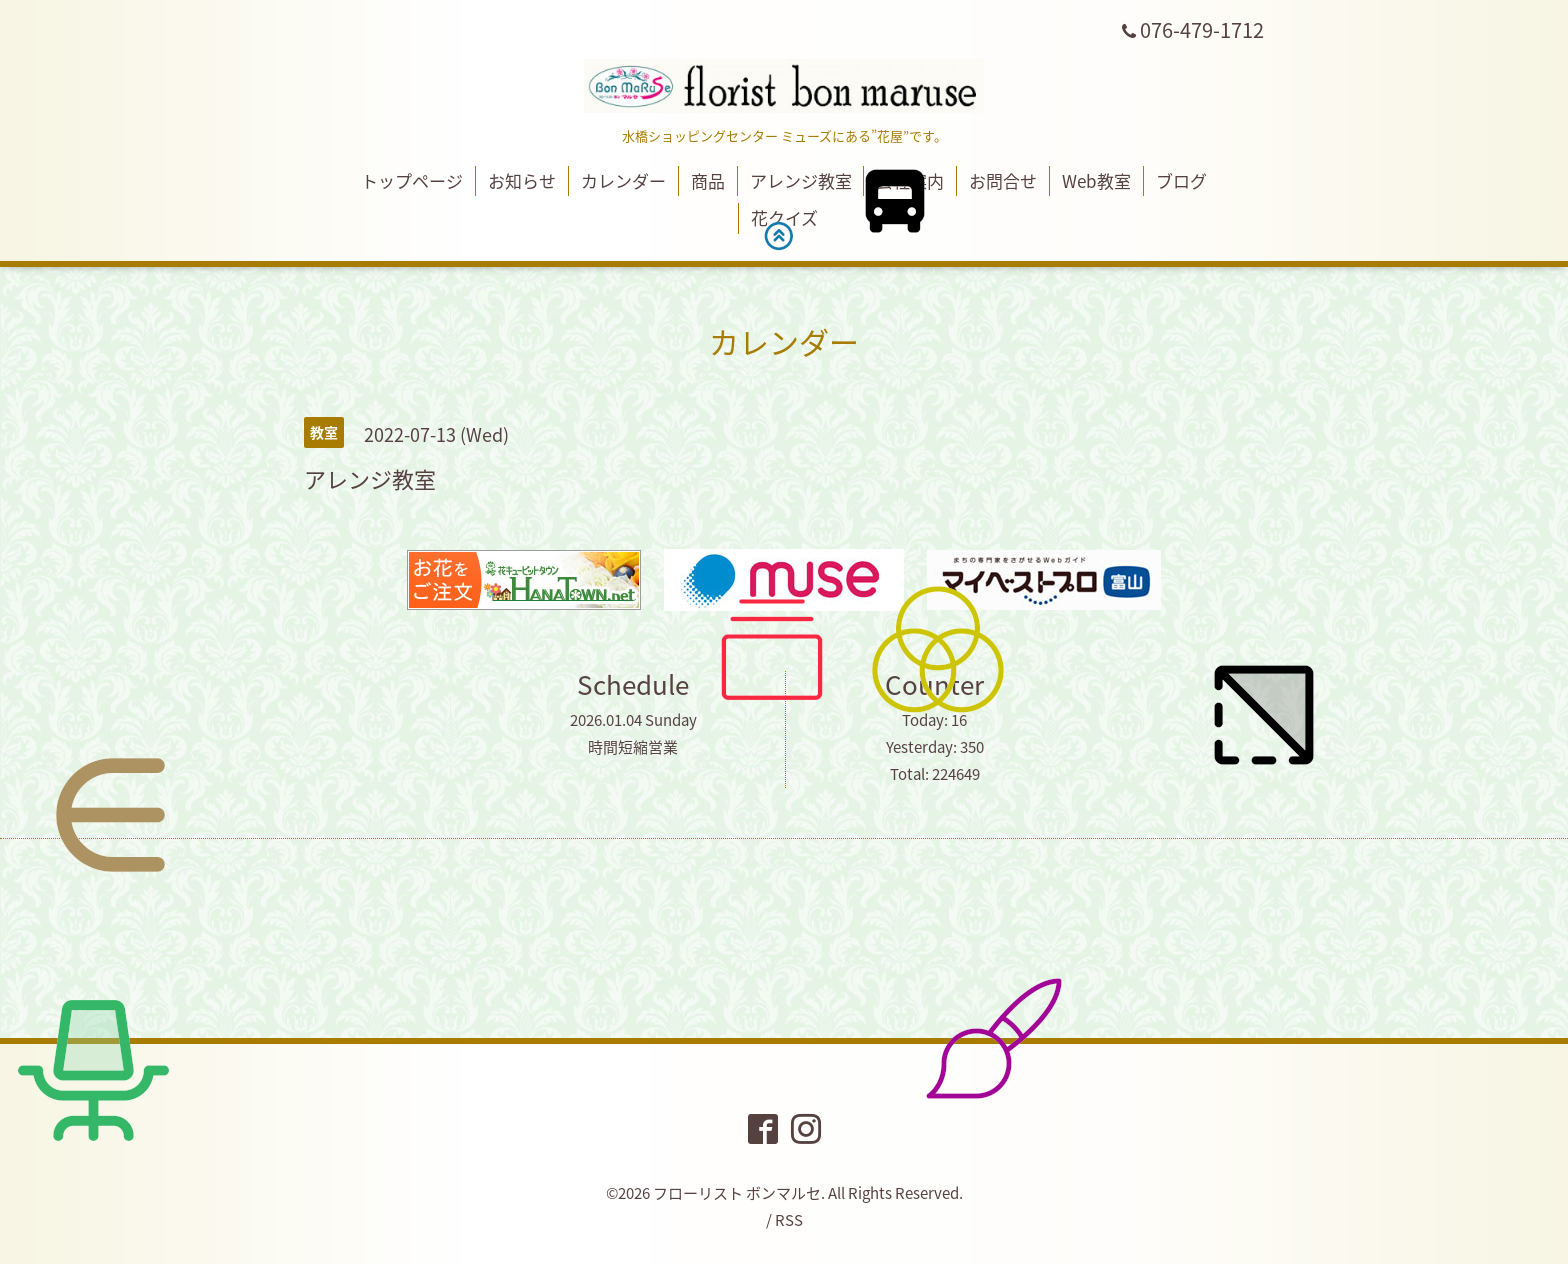 The height and width of the screenshot is (1264, 1568). Describe the element at coordinates (772, 654) in the screenshot. I see `view stacked cards or layers` at that location.